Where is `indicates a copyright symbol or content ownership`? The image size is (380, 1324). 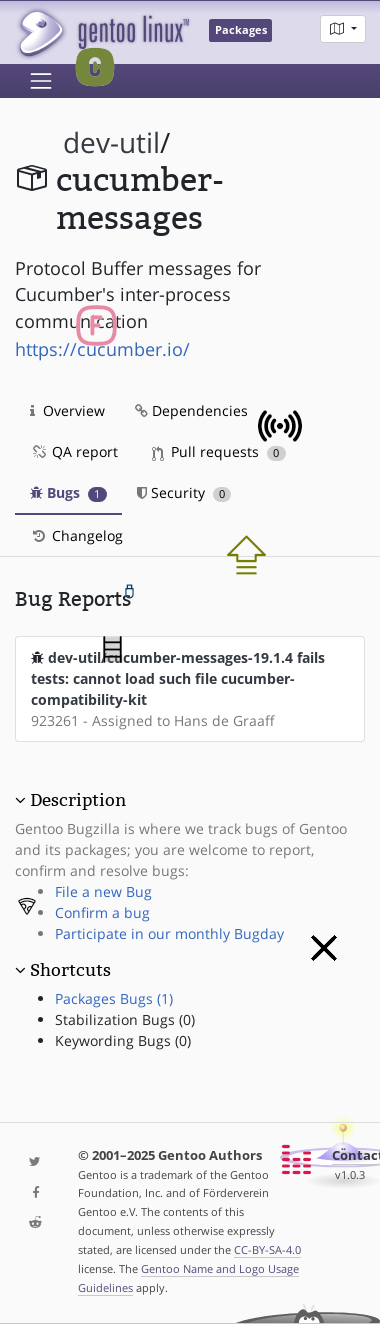 indicates a copyright symbol or content ownership is located at coordinates (95, 67).